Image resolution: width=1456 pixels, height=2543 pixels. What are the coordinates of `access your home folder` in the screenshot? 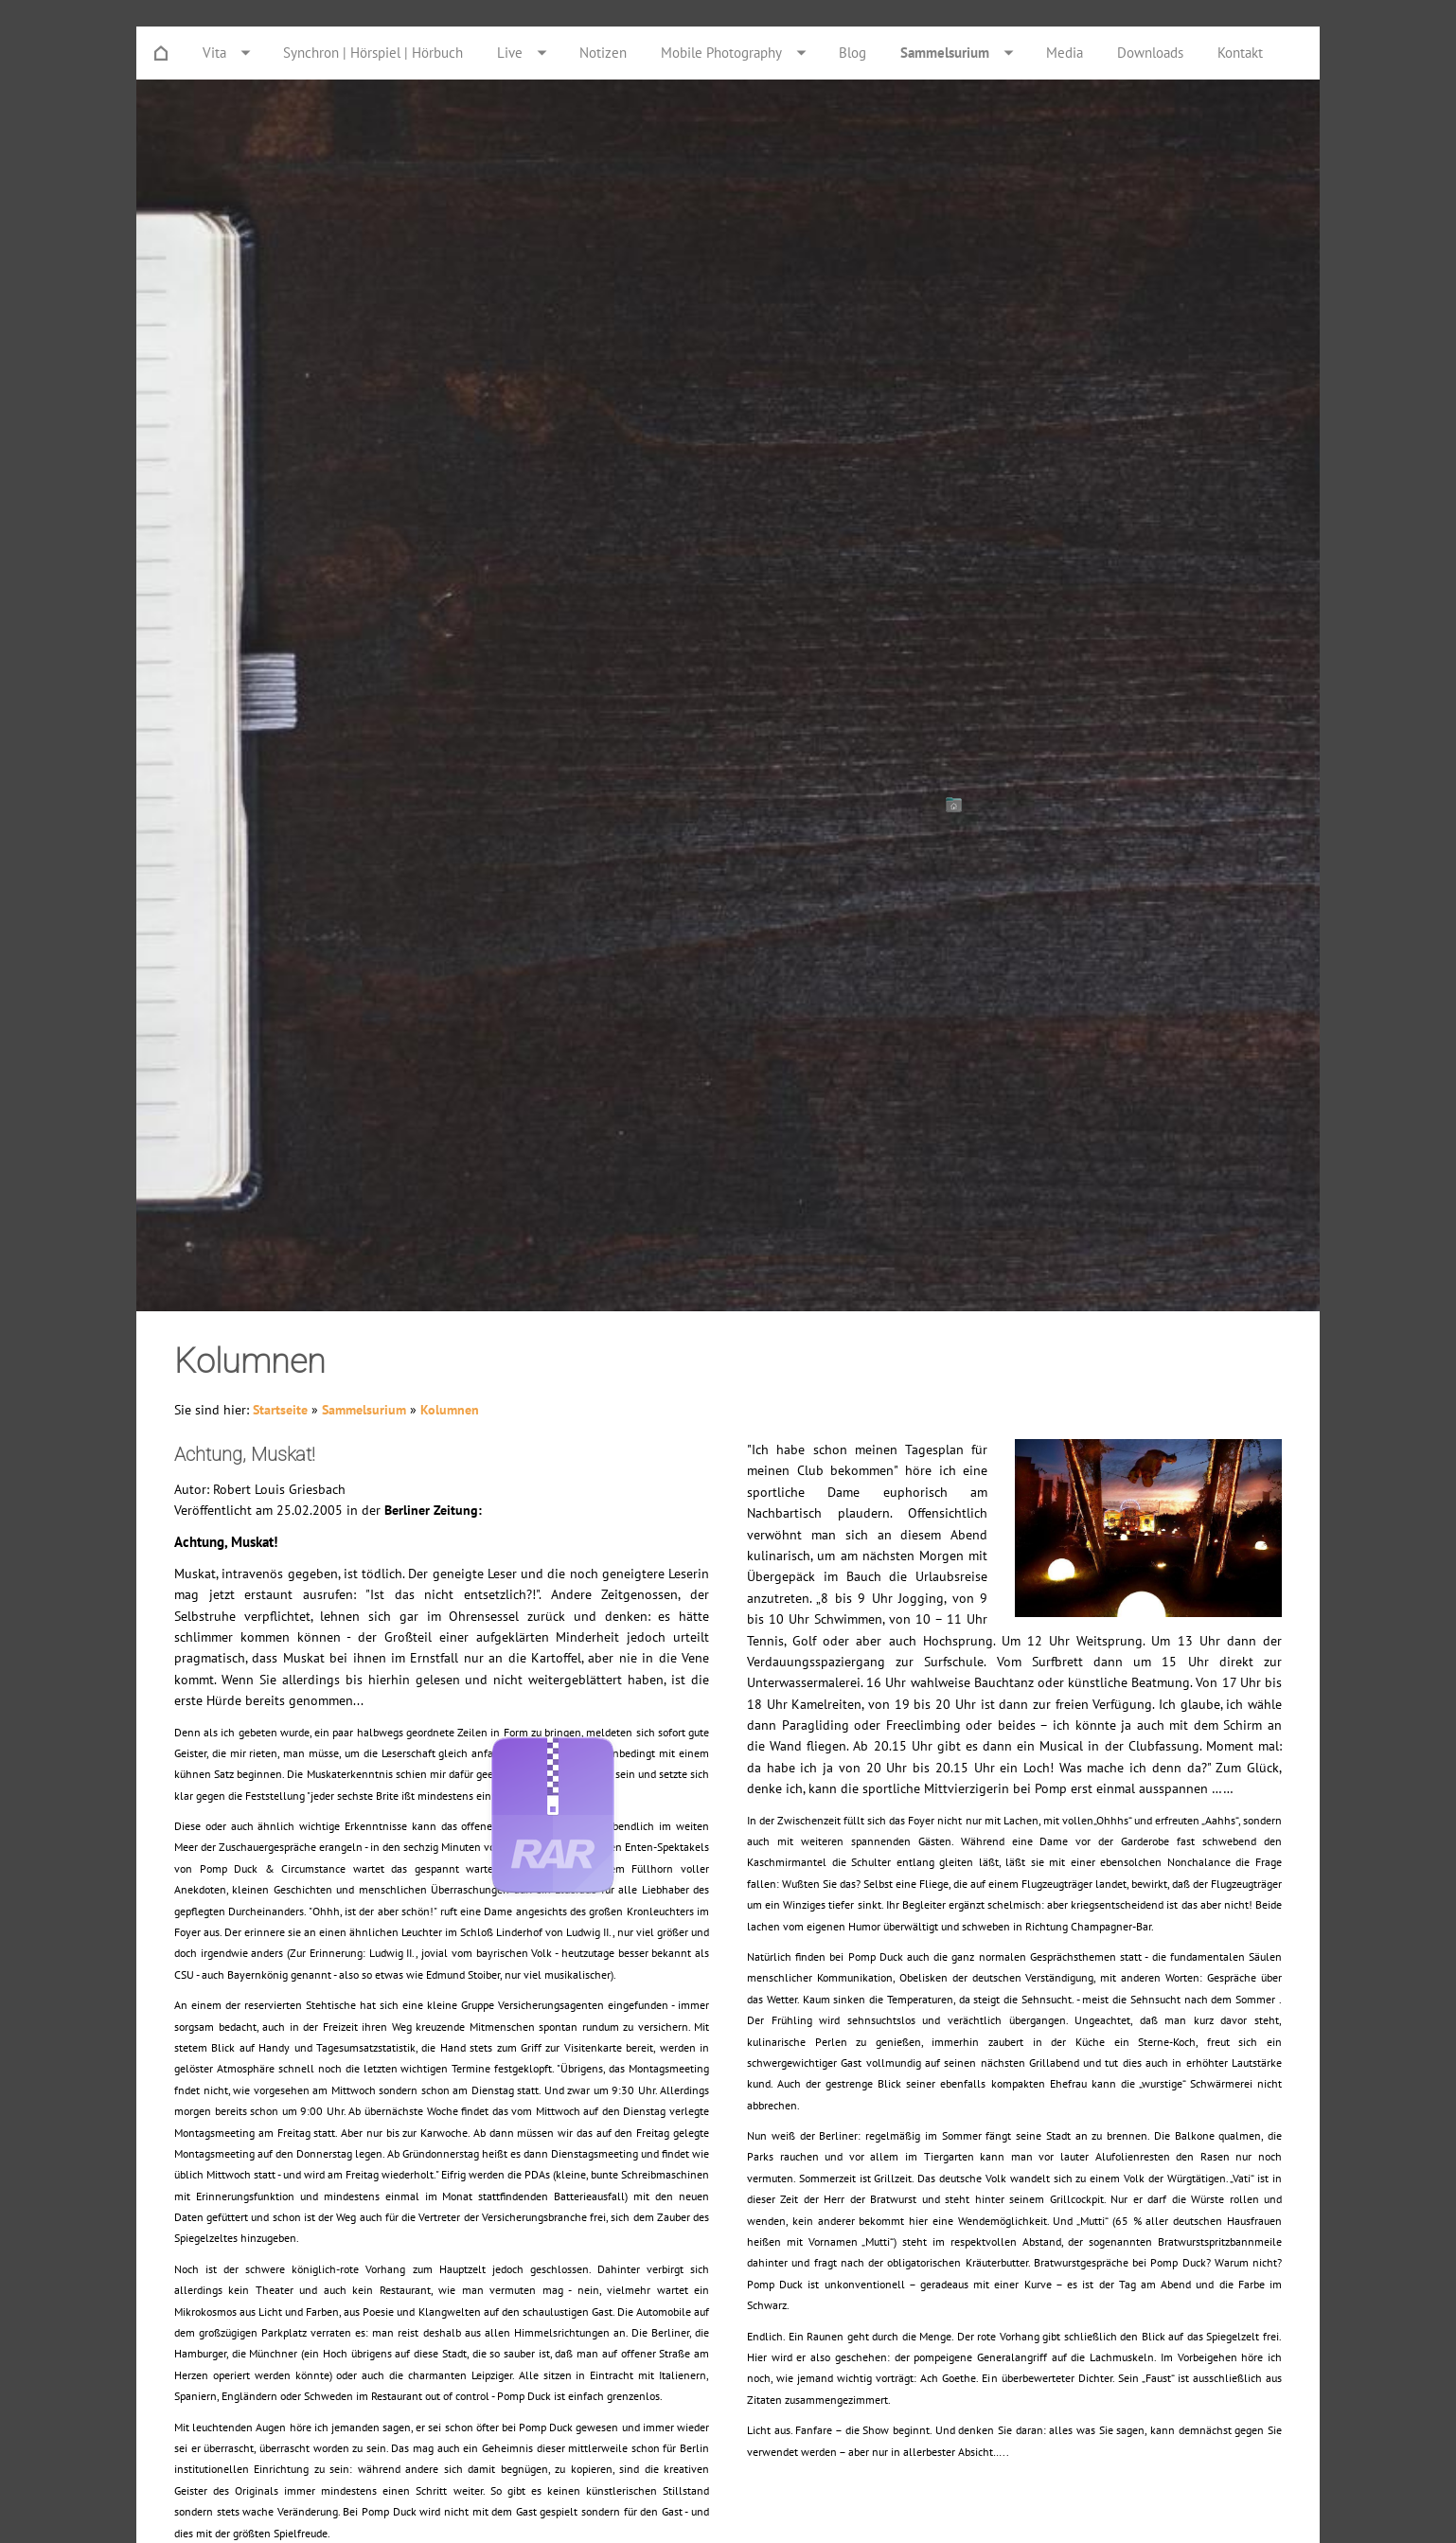 It's located at (953, 804).